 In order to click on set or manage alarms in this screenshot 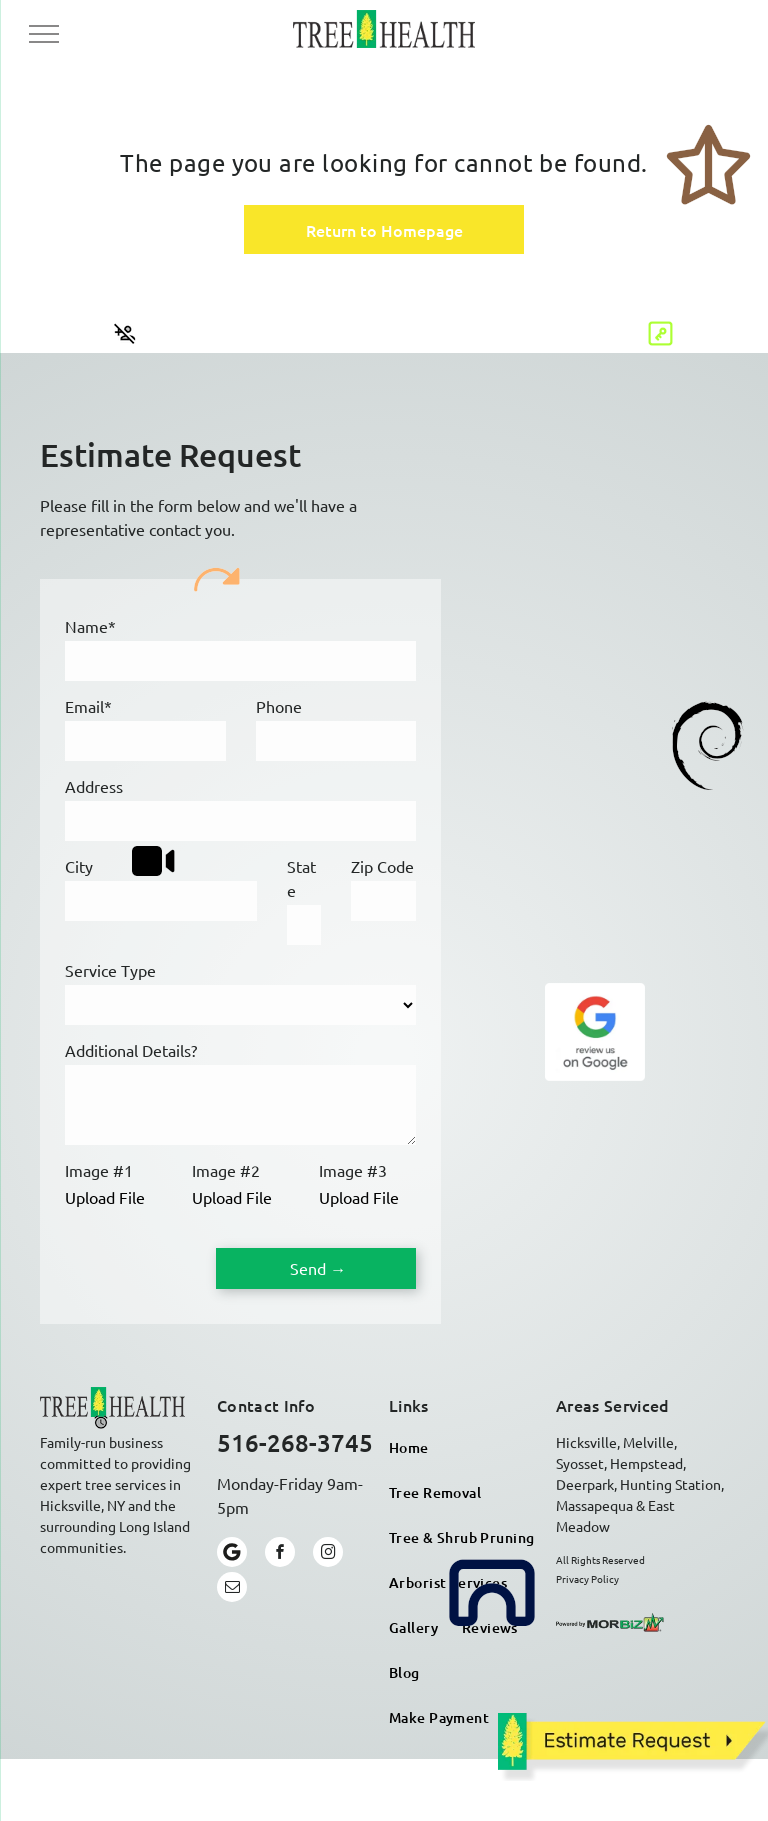, I will do `click(101, 1422)`.